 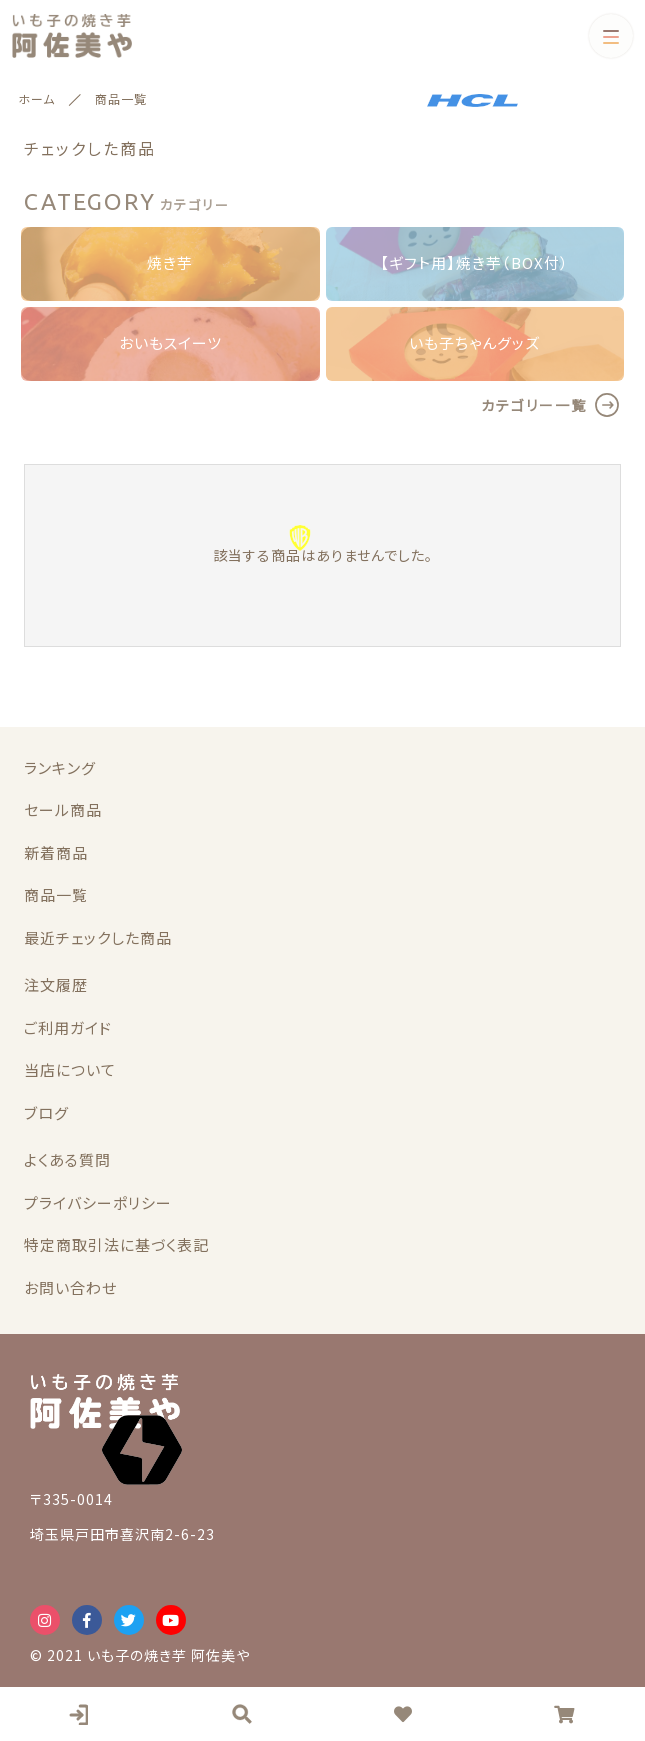 I want to click on HCL Technologies company logo, so click(x=472, y=100).